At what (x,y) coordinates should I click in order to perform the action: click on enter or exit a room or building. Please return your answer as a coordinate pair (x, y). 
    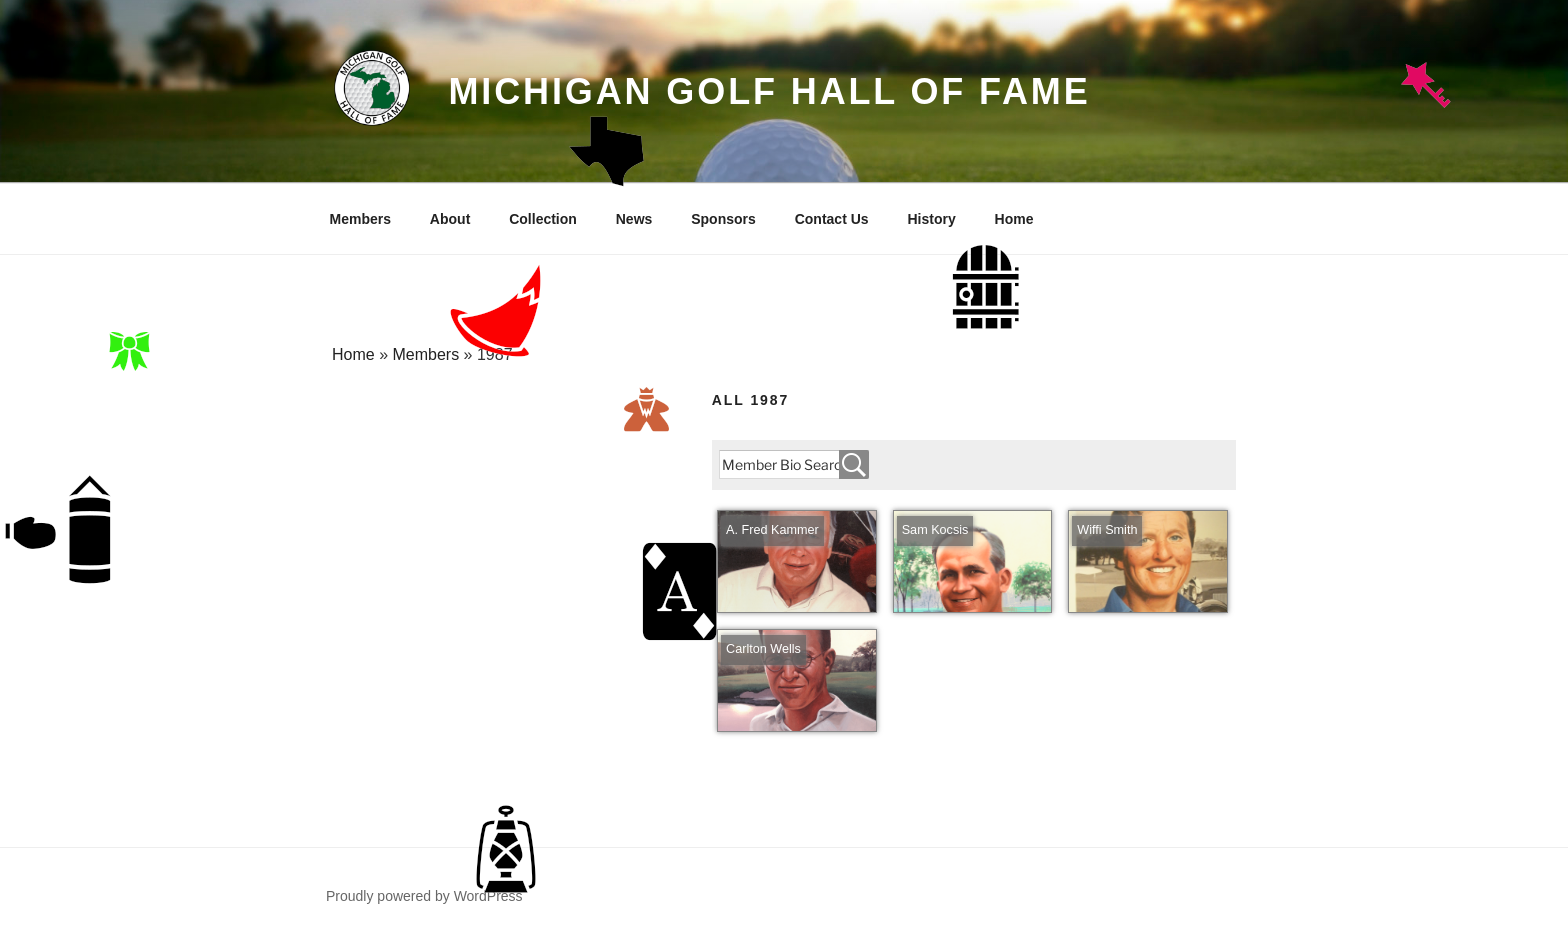
    Looking at the image, I should click on (983, 287).